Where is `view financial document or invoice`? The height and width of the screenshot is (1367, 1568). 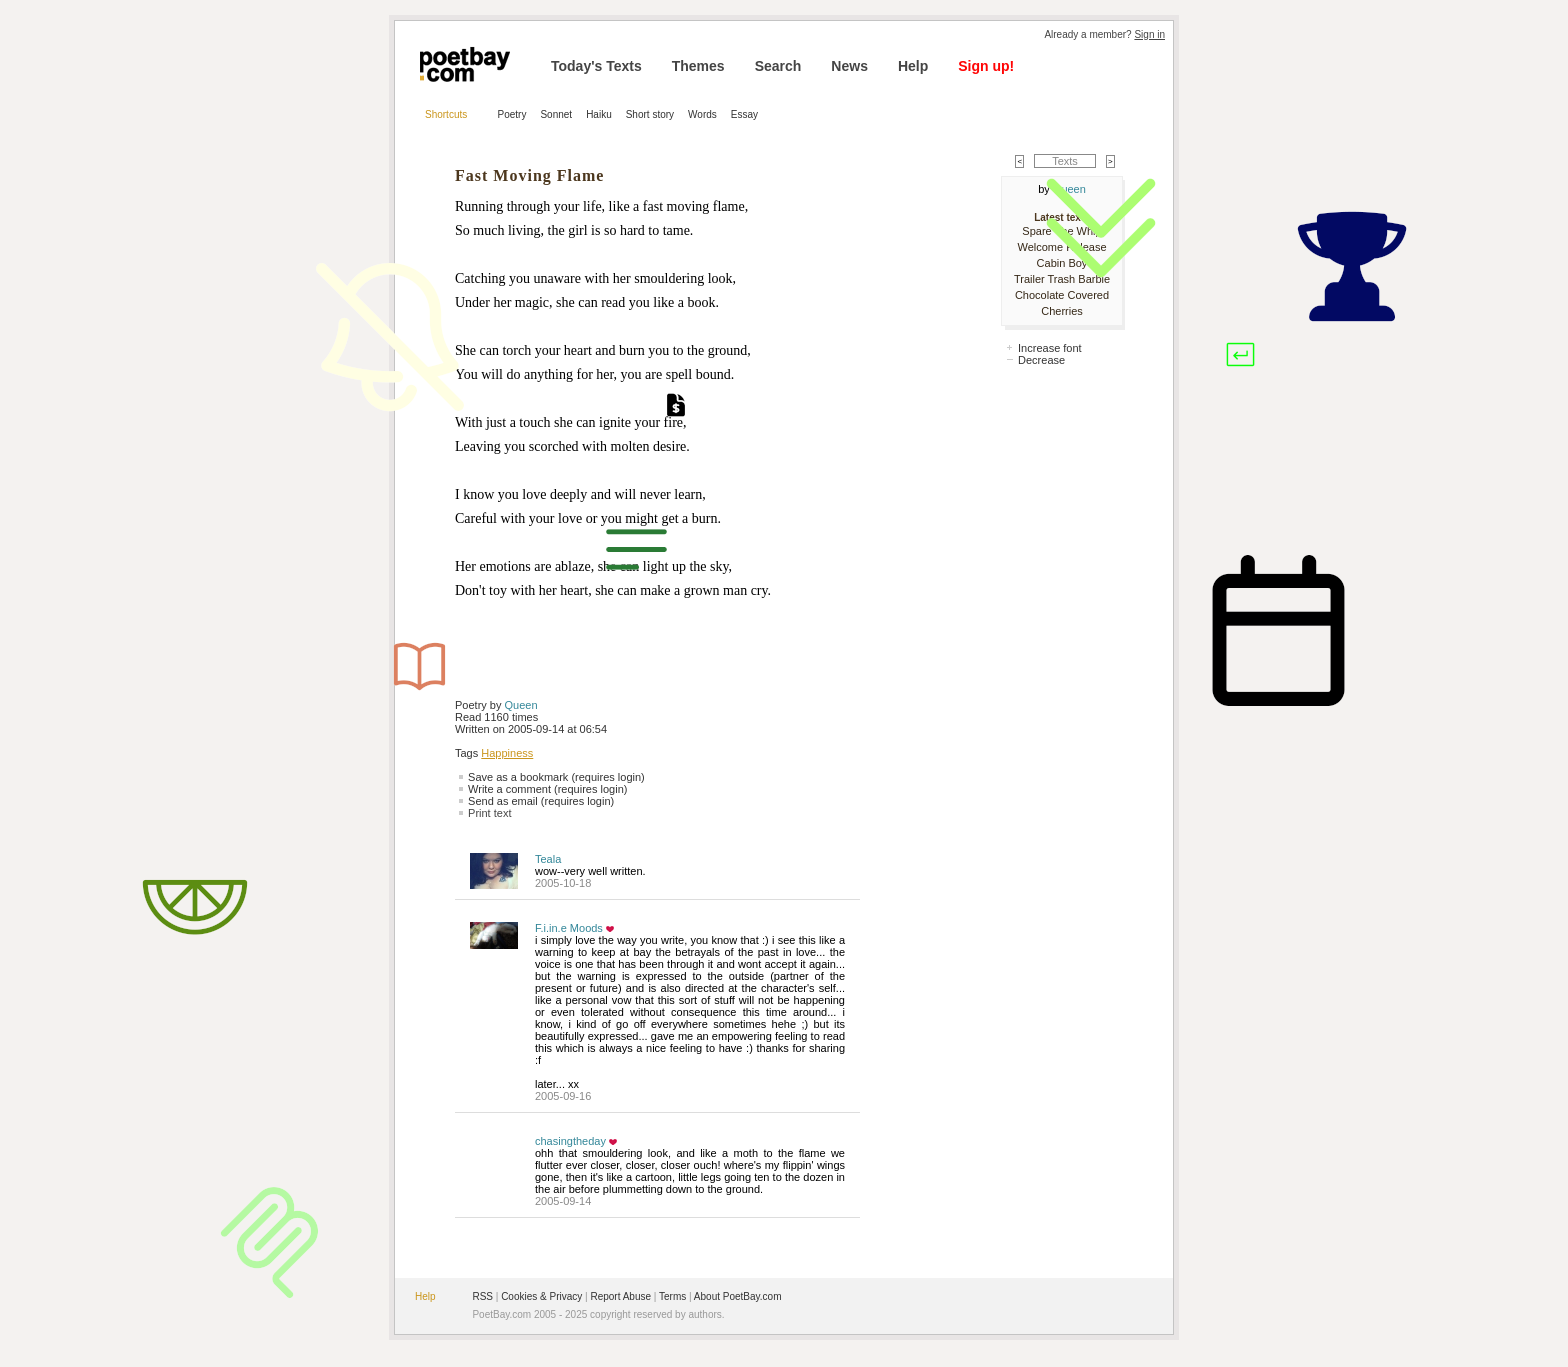 view financial document or invoice is located at coordinates (676, 405).